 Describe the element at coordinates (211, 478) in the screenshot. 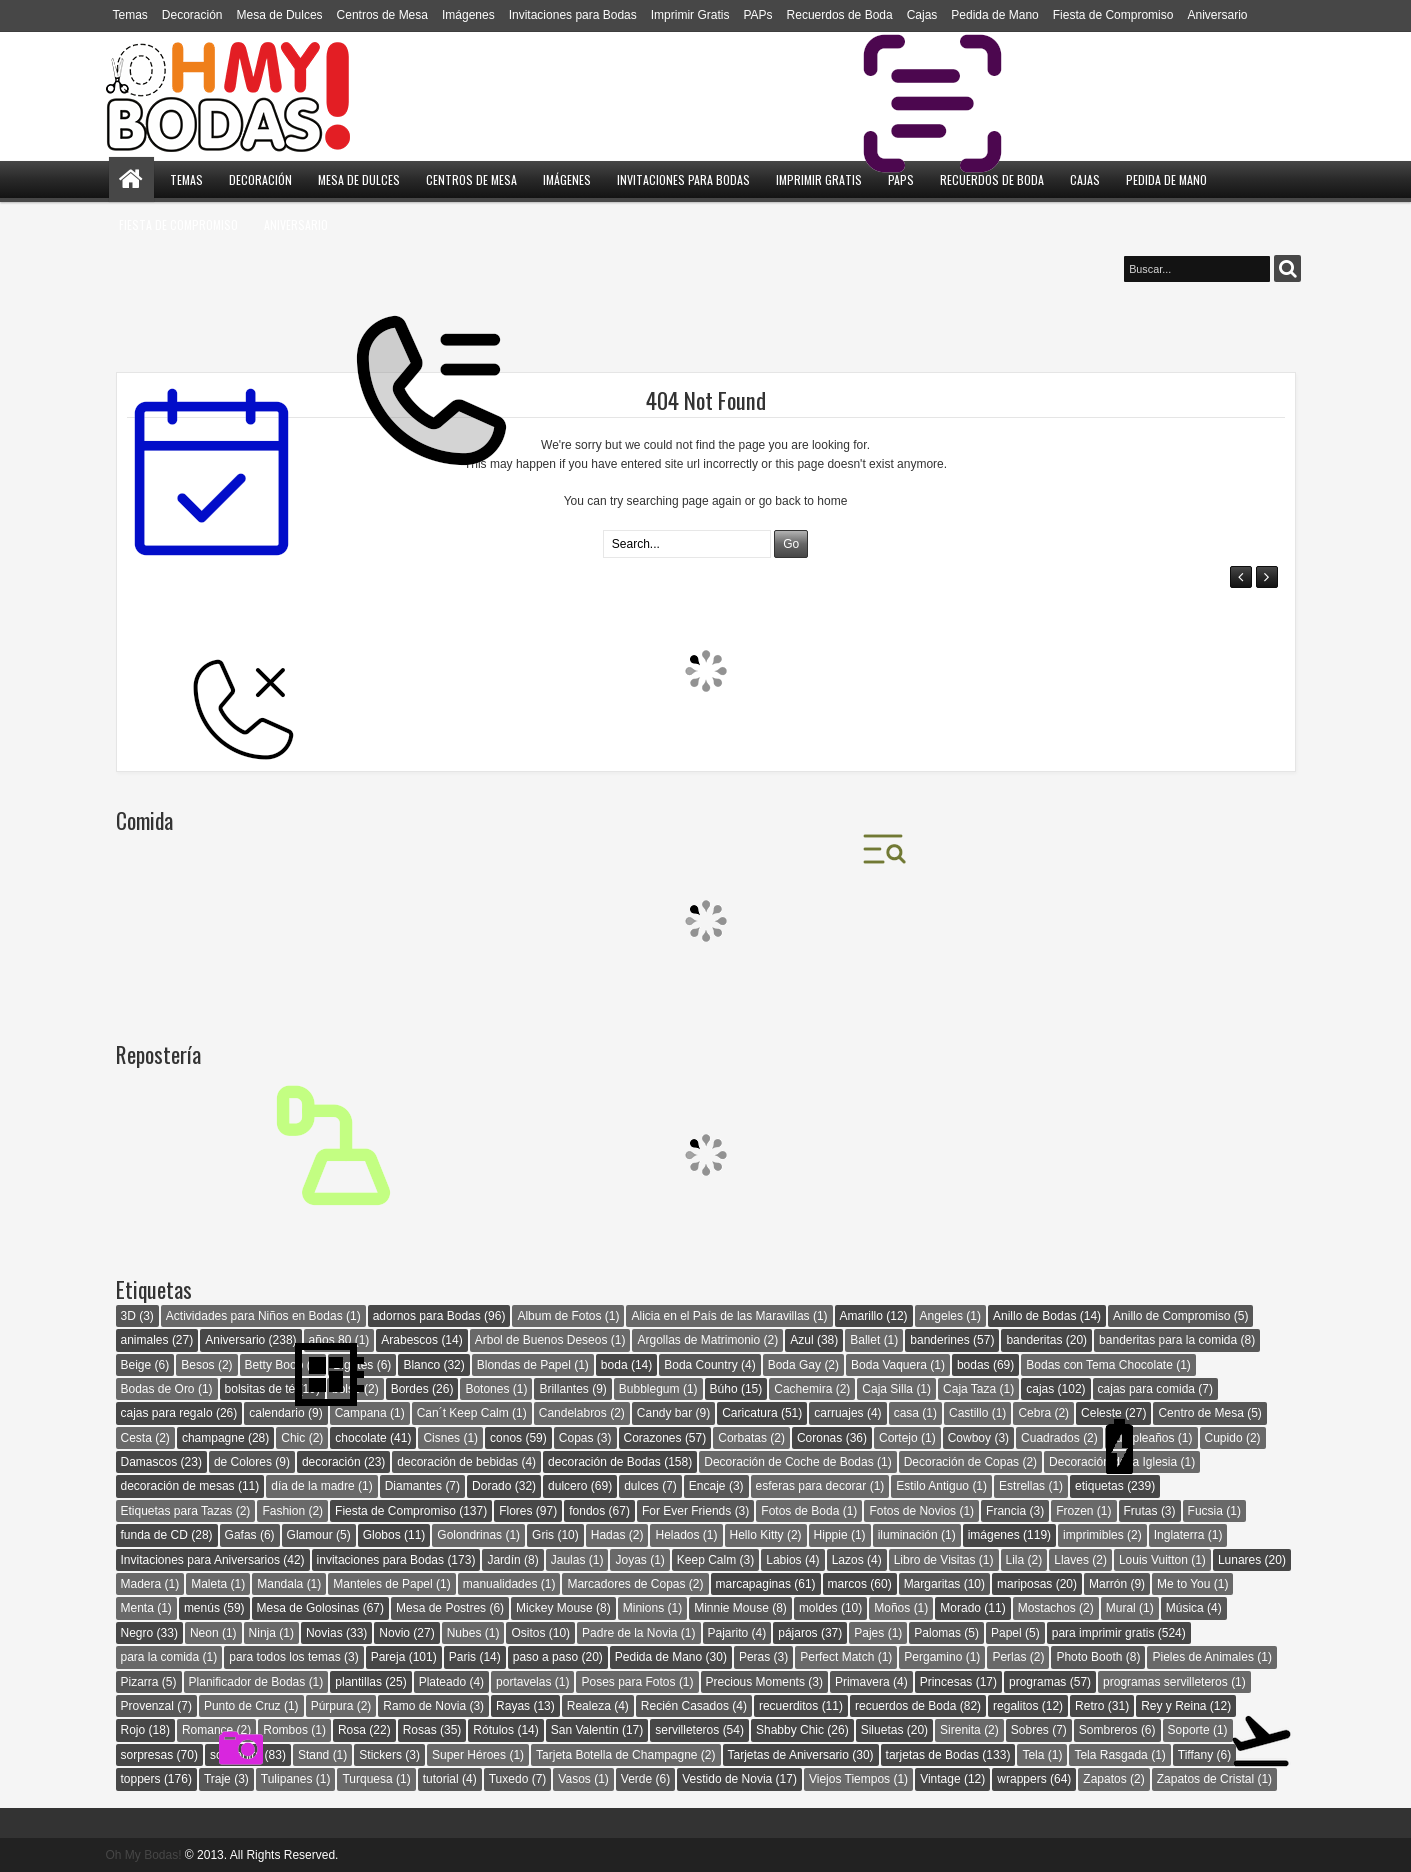

I see `confirm or schedule an appointment` at that location.